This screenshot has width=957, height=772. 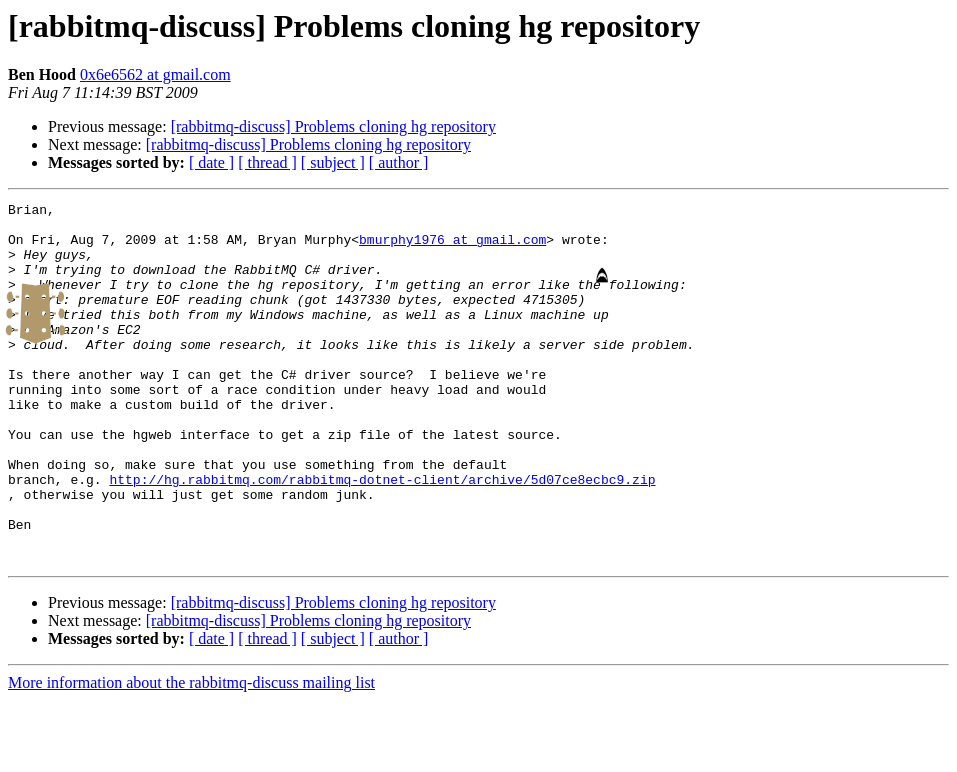 What do you see at coordinates (602, 275) in the screenshot?
I see `shark or dangerous creature indicator in a game` at bounding box center [602, 275].